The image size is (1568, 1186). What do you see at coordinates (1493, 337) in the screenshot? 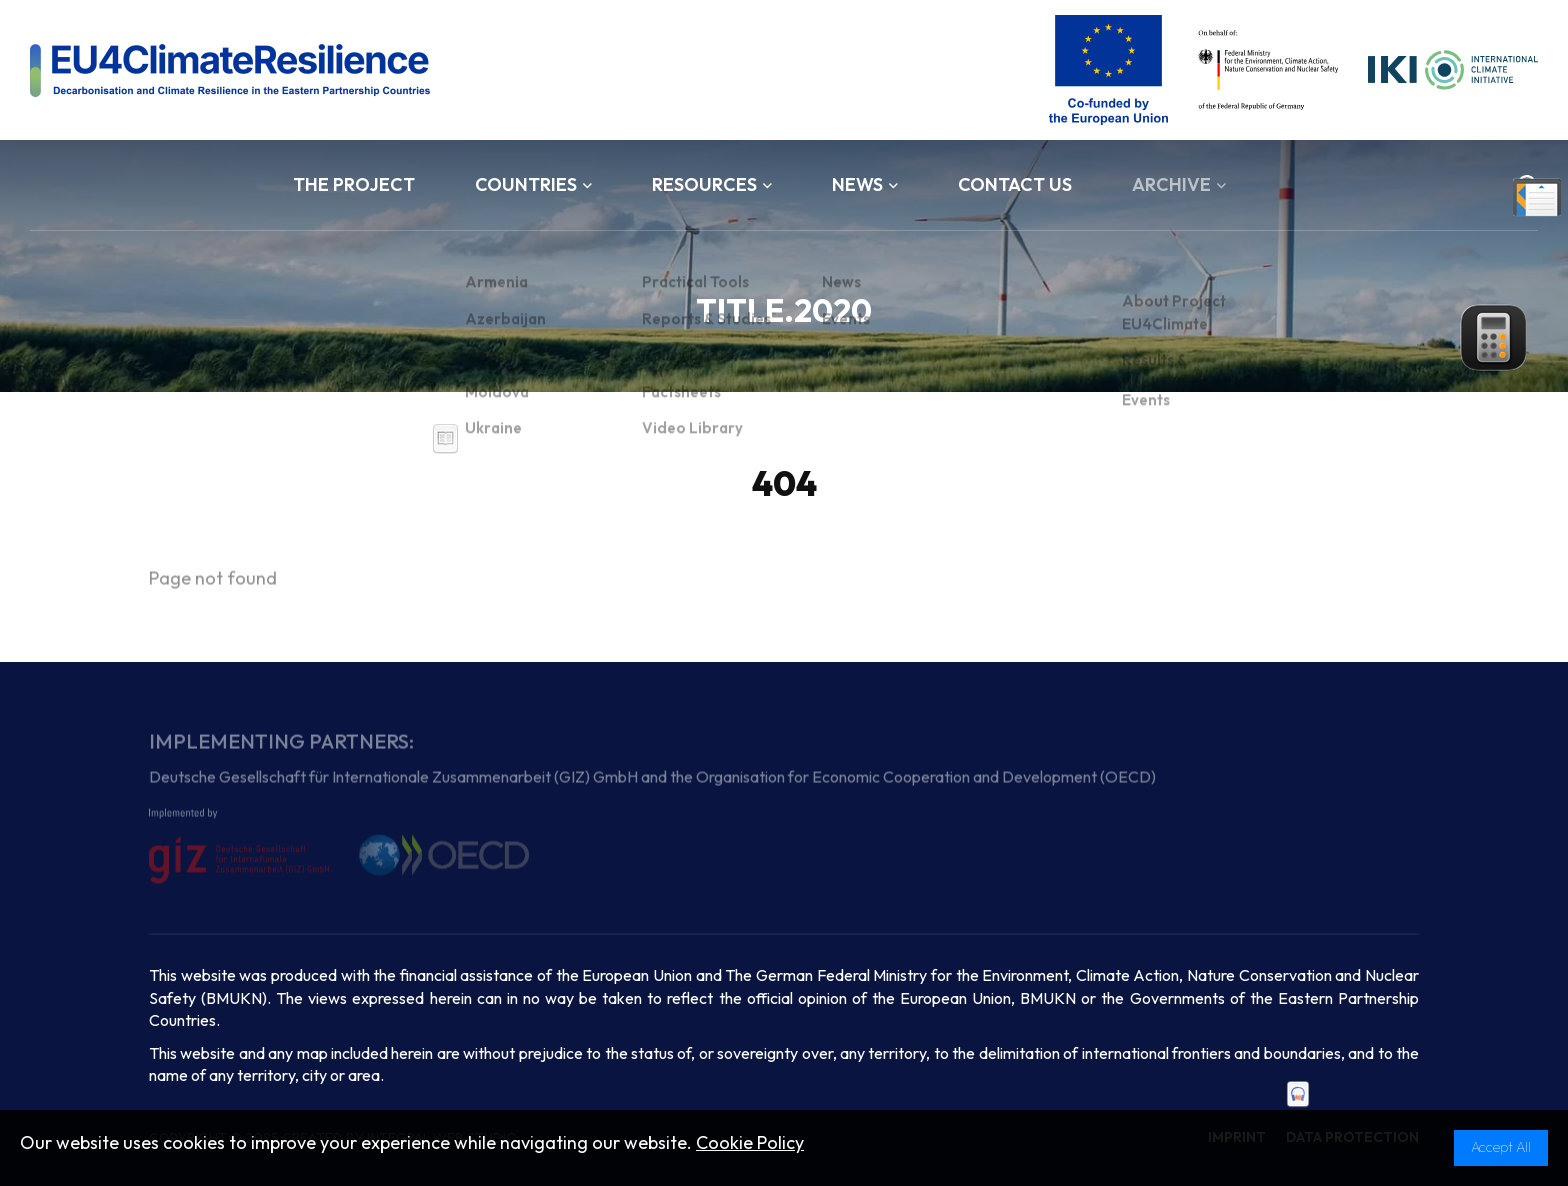
I see `open the calculator app` at bounding box center [1493, 337].